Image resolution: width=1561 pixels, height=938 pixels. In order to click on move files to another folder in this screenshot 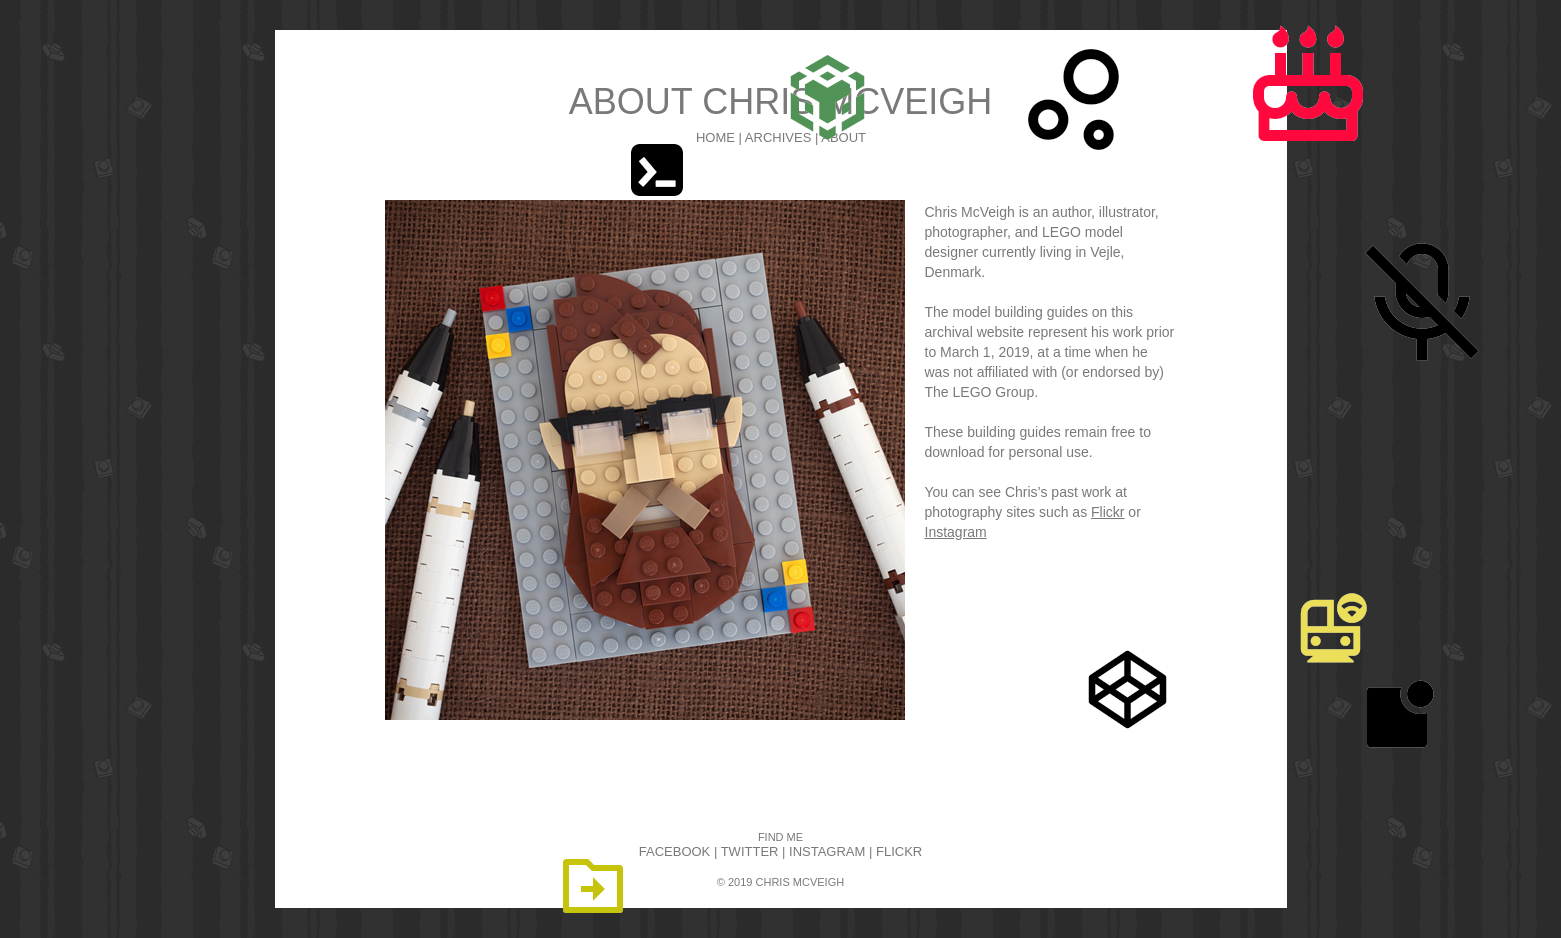, I will do `click(593, 886)`.